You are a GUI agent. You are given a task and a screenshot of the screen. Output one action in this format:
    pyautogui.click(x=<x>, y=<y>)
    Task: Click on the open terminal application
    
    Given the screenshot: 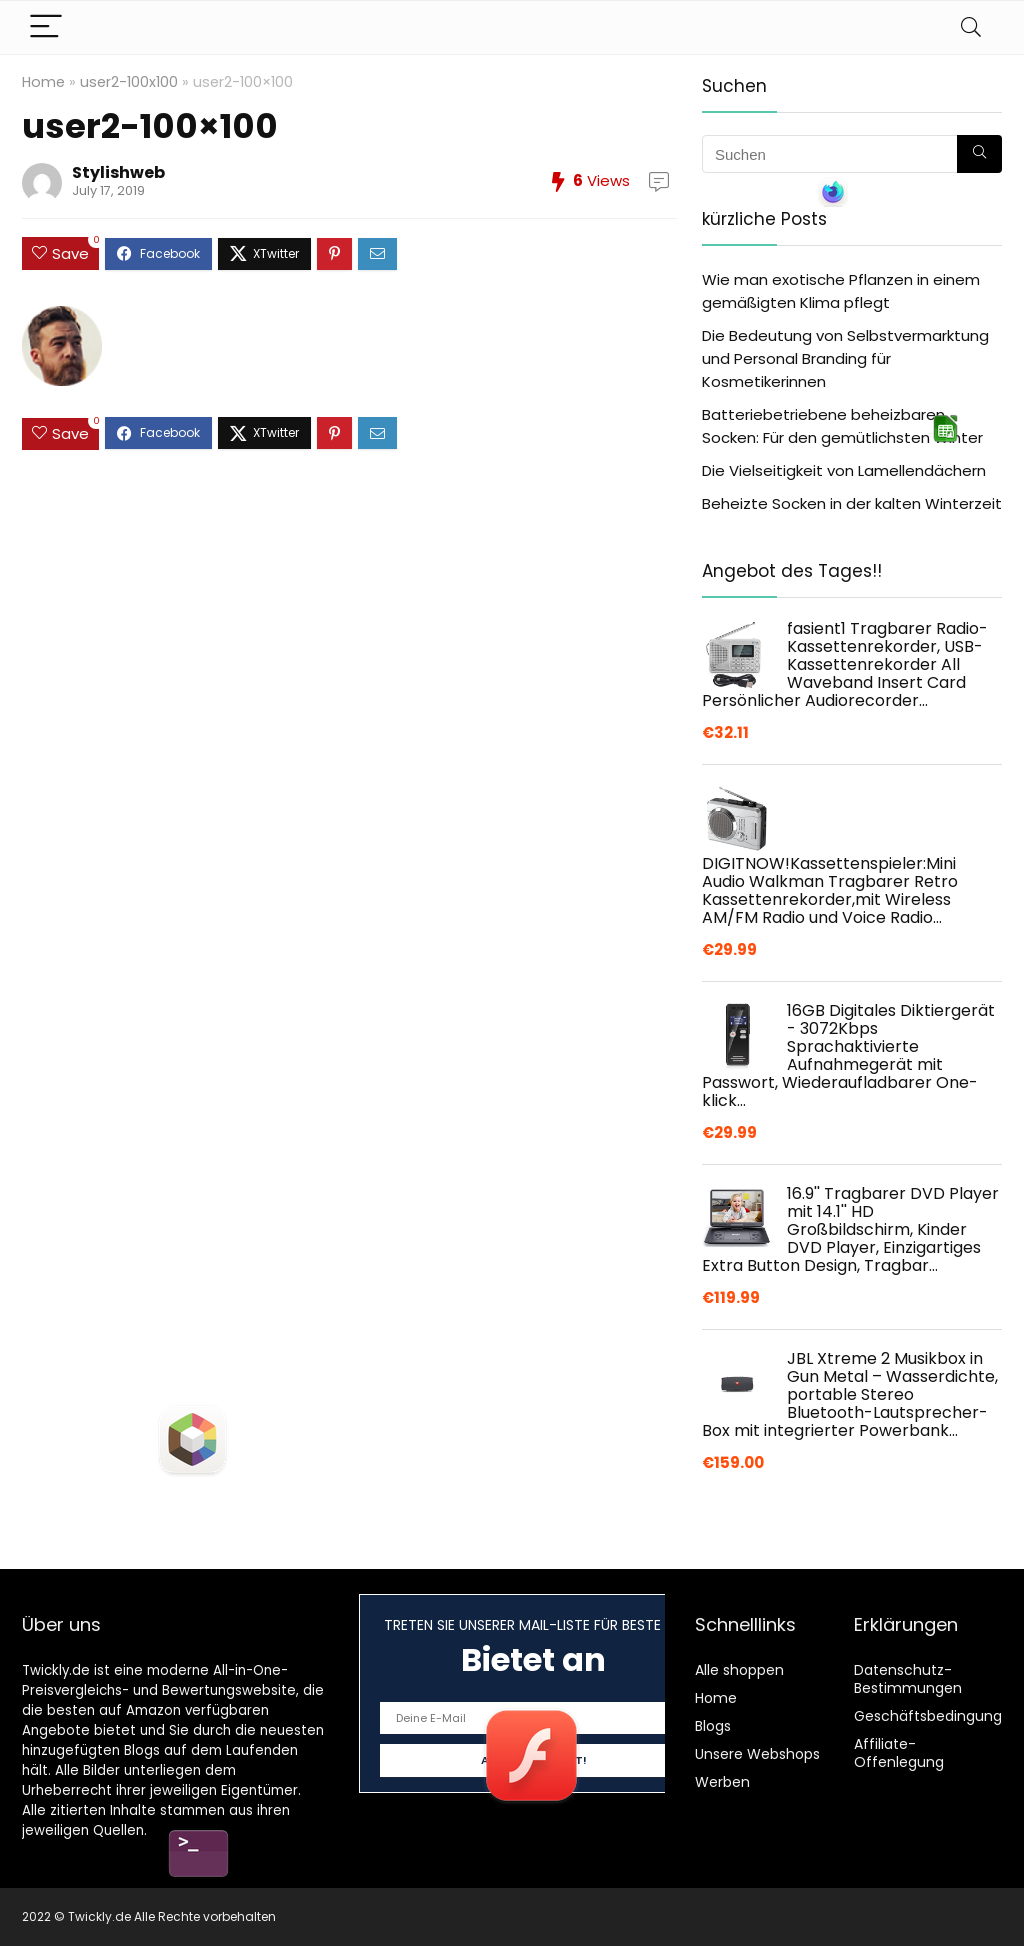 What is the action you would take?
    pyautogui.click(x=198, y=1853)
    